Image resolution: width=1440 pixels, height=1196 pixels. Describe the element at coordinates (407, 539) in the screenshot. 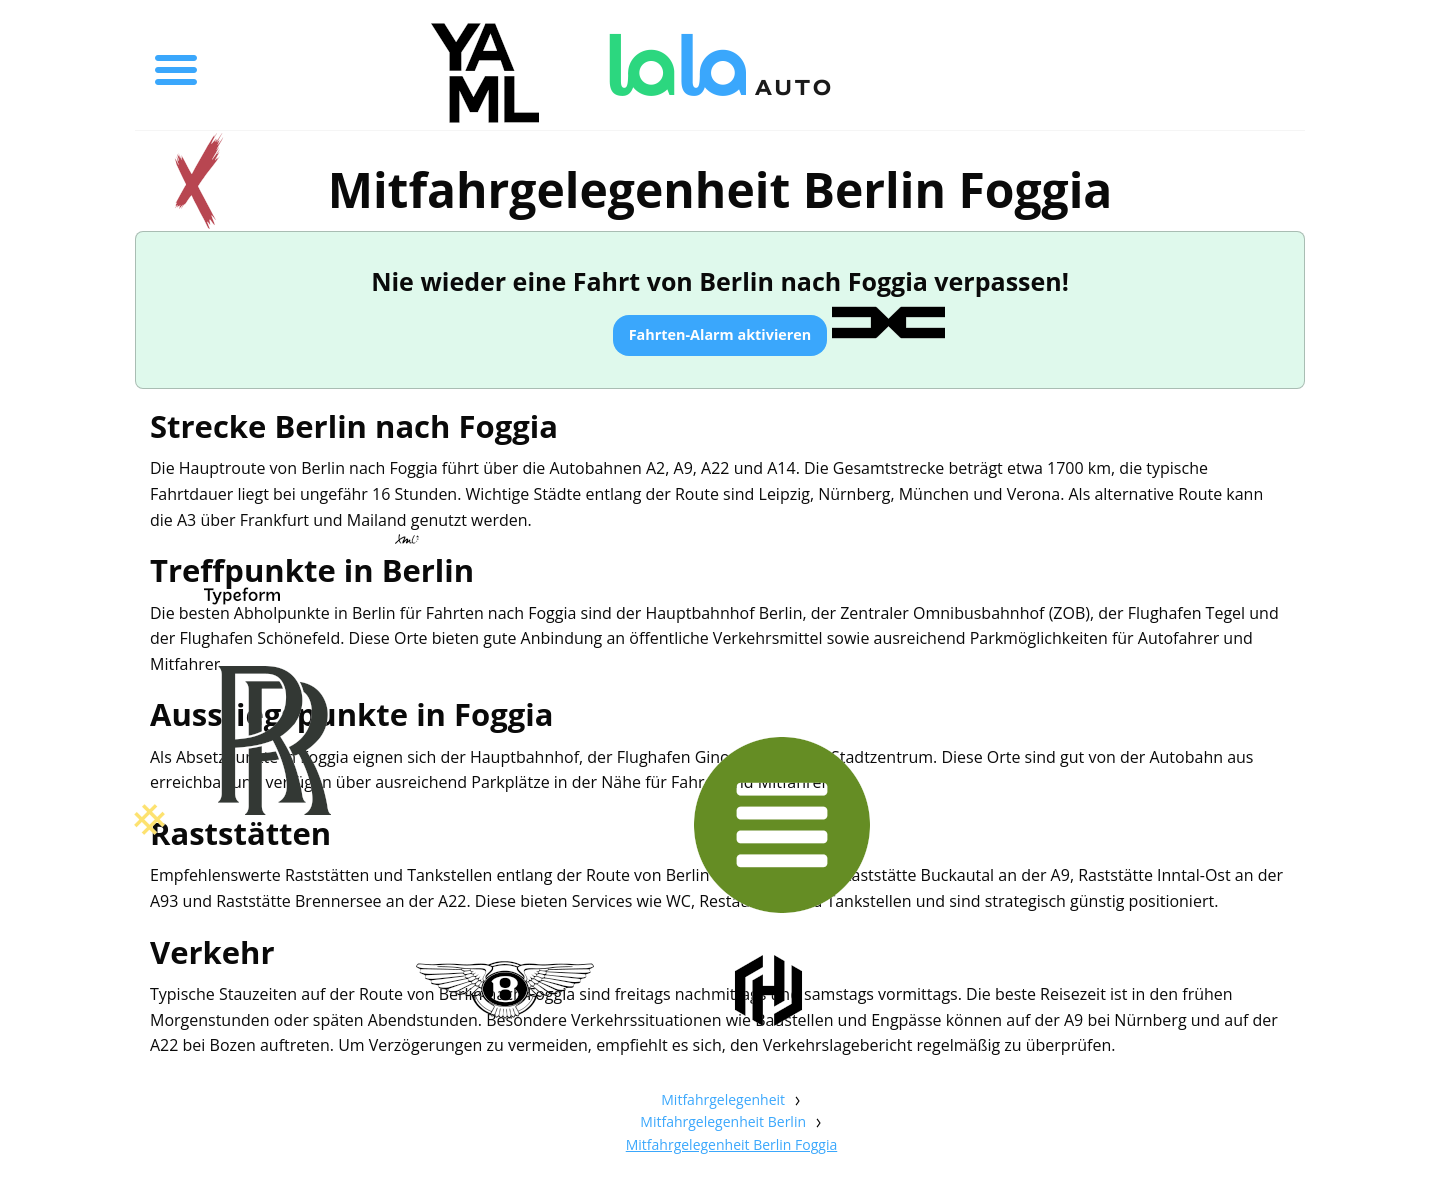

I see `indicates xml file format or data type` at that location.